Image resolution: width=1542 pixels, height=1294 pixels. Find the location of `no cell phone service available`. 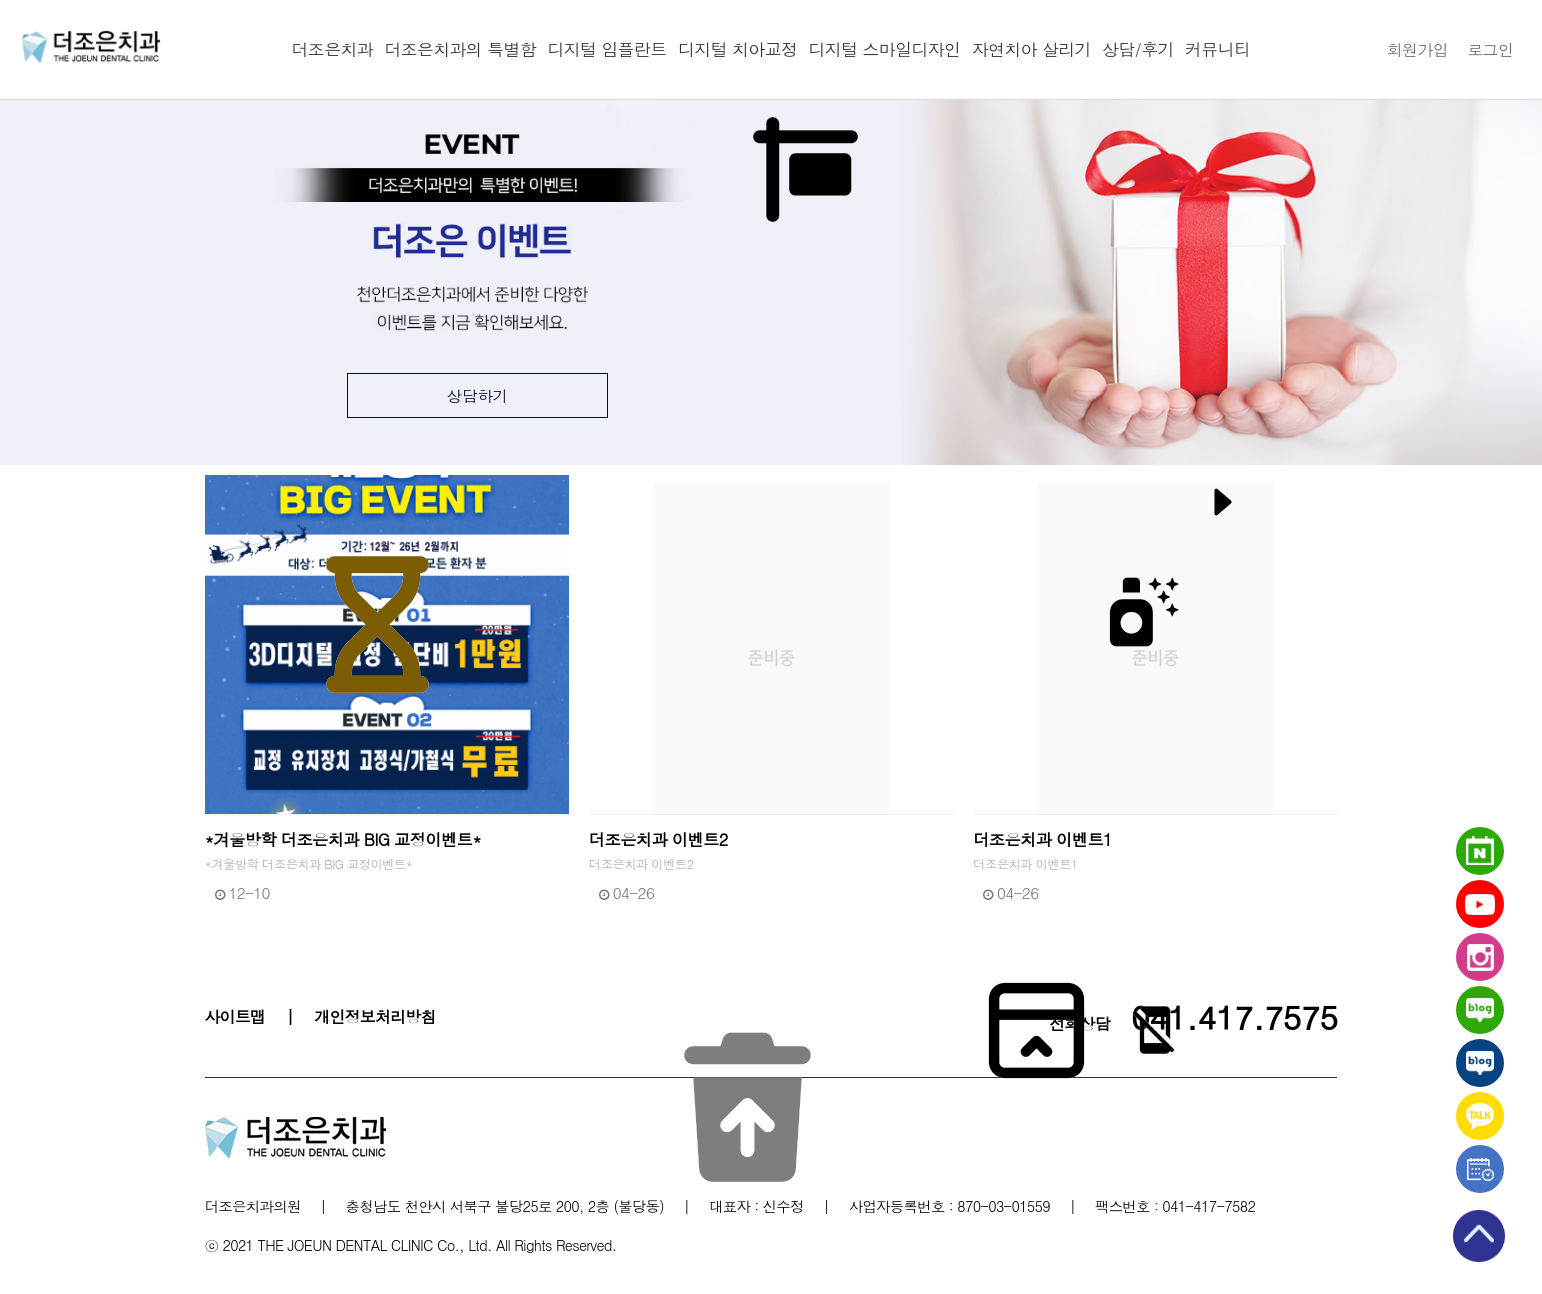

no cell phone service available is located at coordinates (1155, 1030).